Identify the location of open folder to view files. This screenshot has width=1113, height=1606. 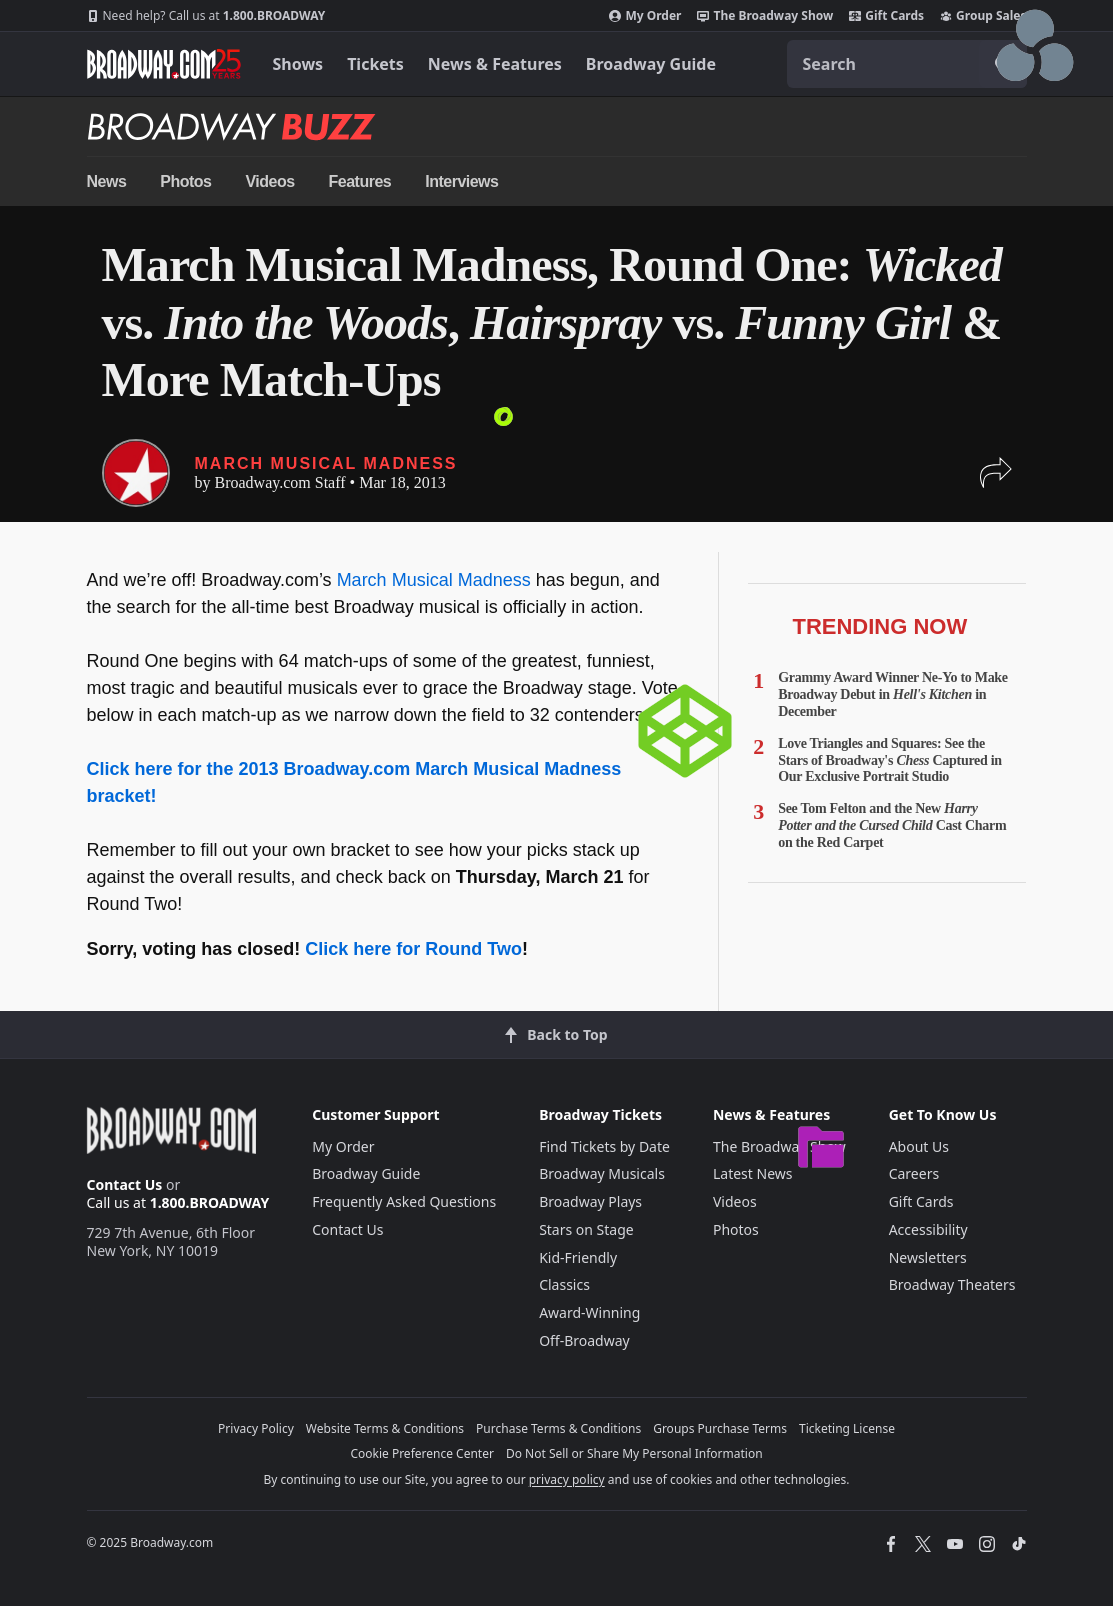
(821, 1147).